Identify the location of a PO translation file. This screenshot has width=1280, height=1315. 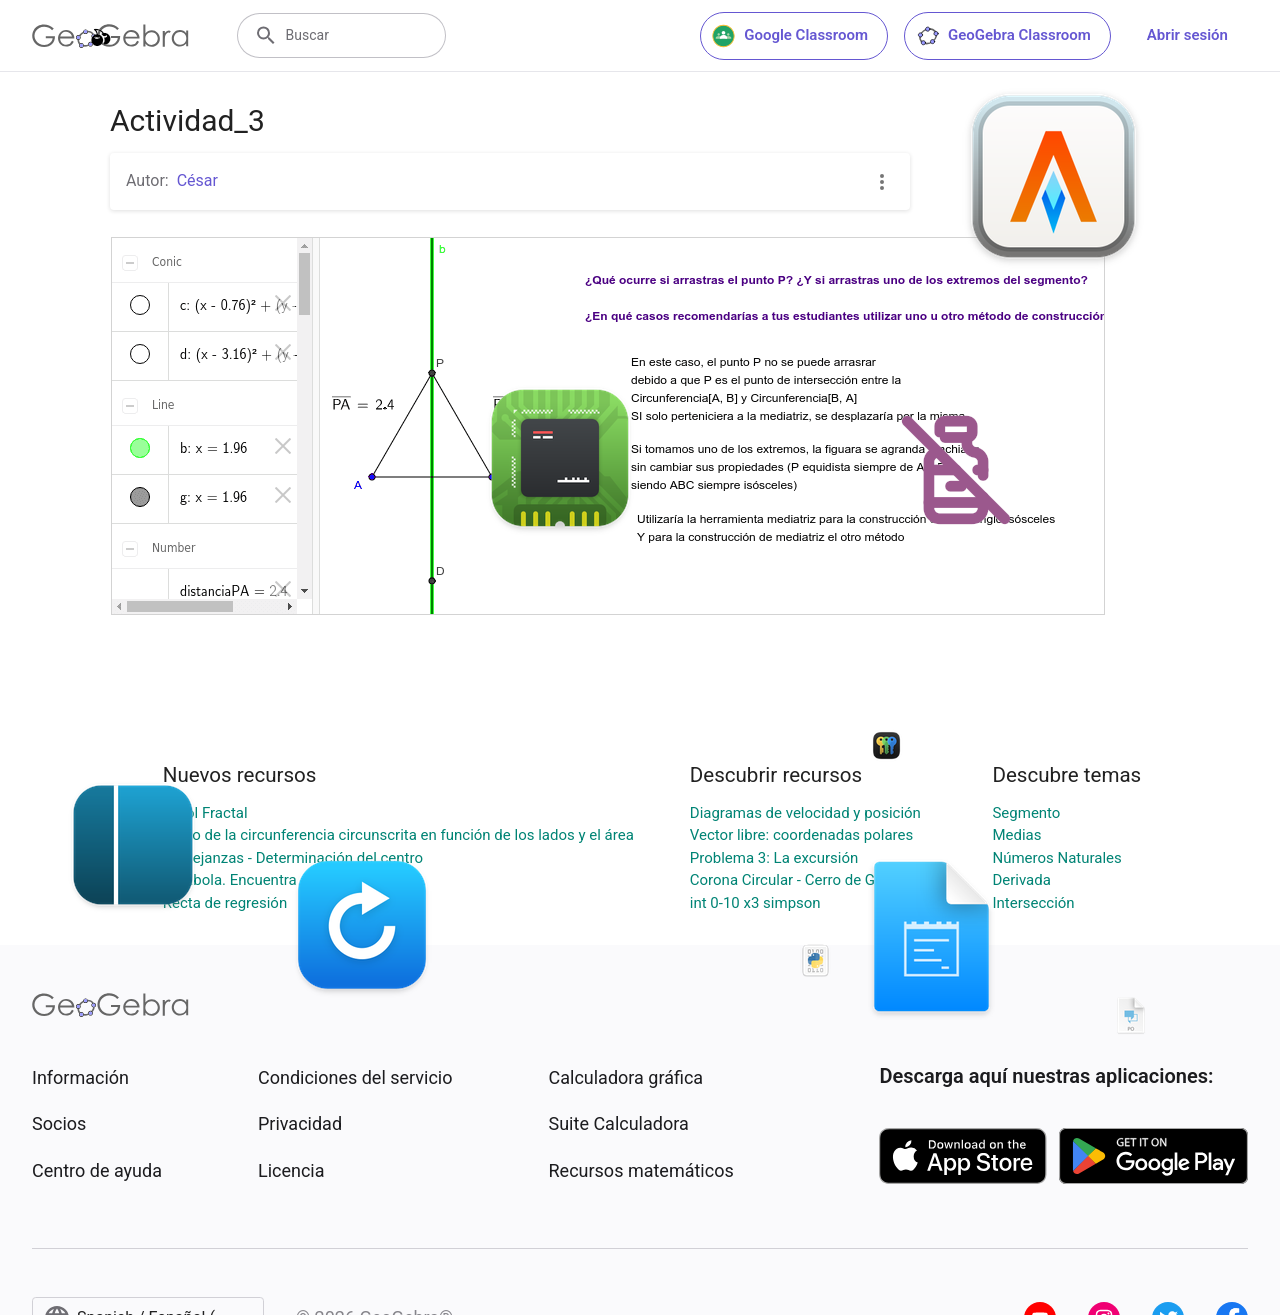
(1131, 1016).